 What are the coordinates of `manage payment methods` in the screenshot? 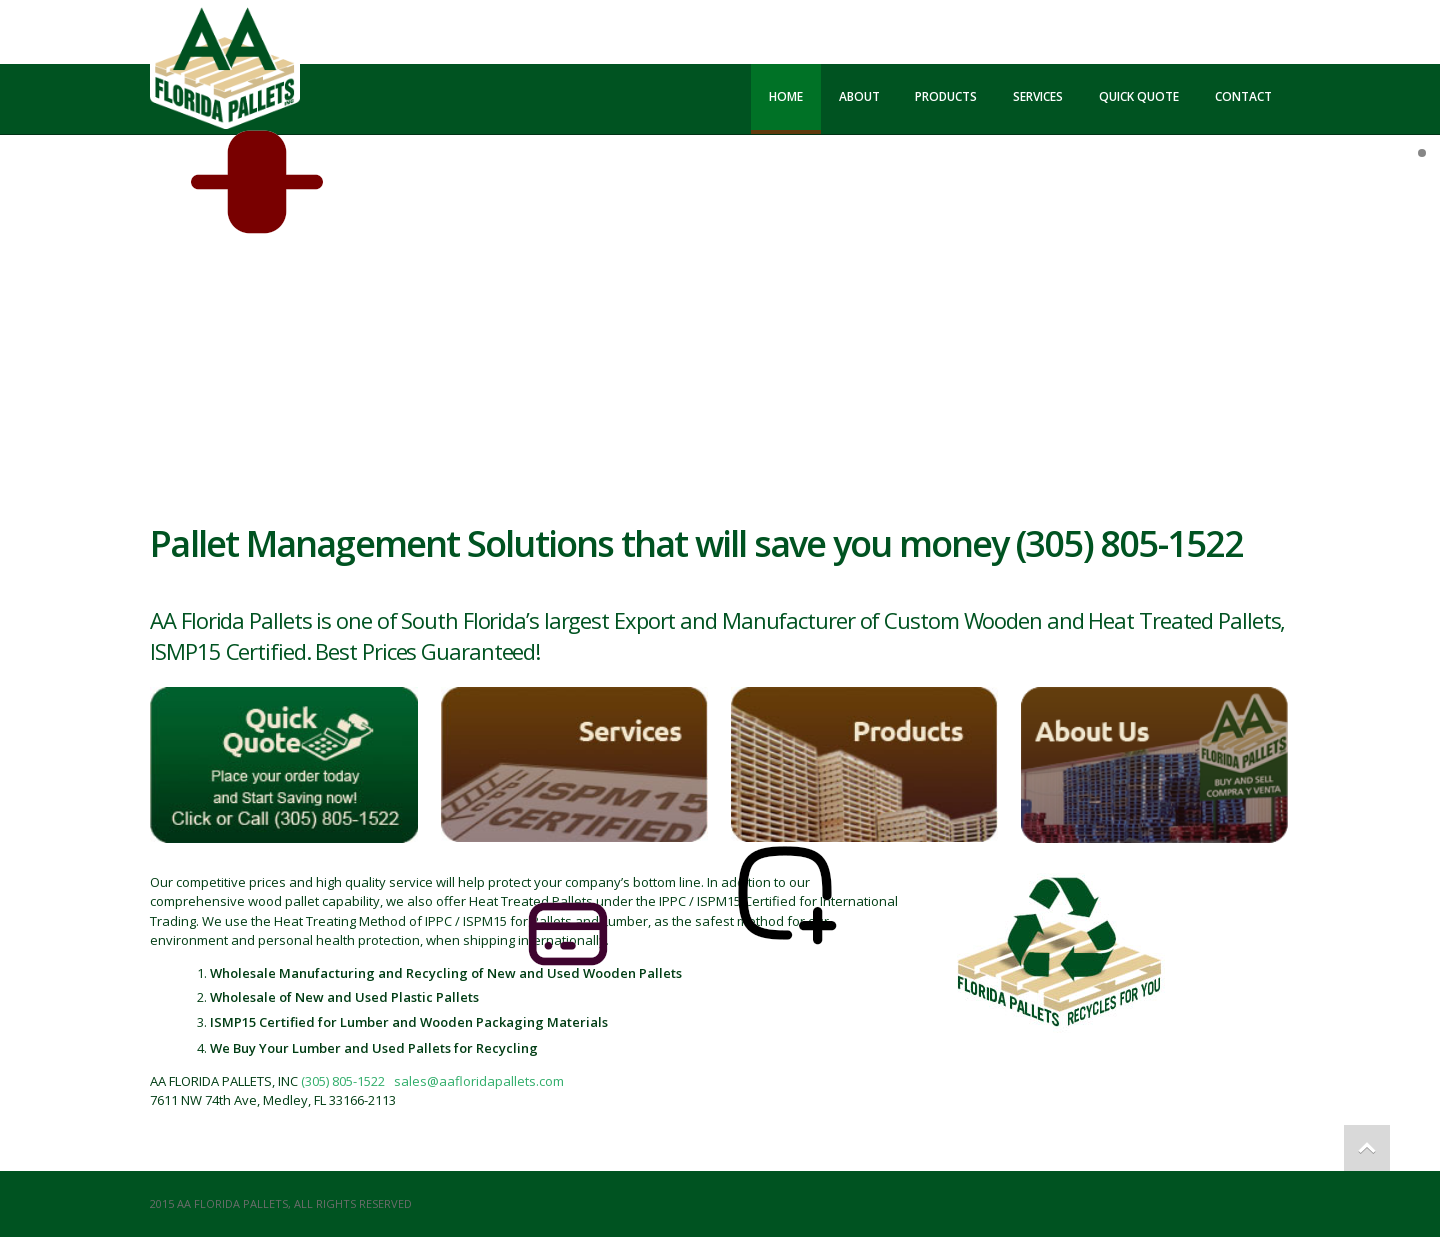 It's located at (568, 934).